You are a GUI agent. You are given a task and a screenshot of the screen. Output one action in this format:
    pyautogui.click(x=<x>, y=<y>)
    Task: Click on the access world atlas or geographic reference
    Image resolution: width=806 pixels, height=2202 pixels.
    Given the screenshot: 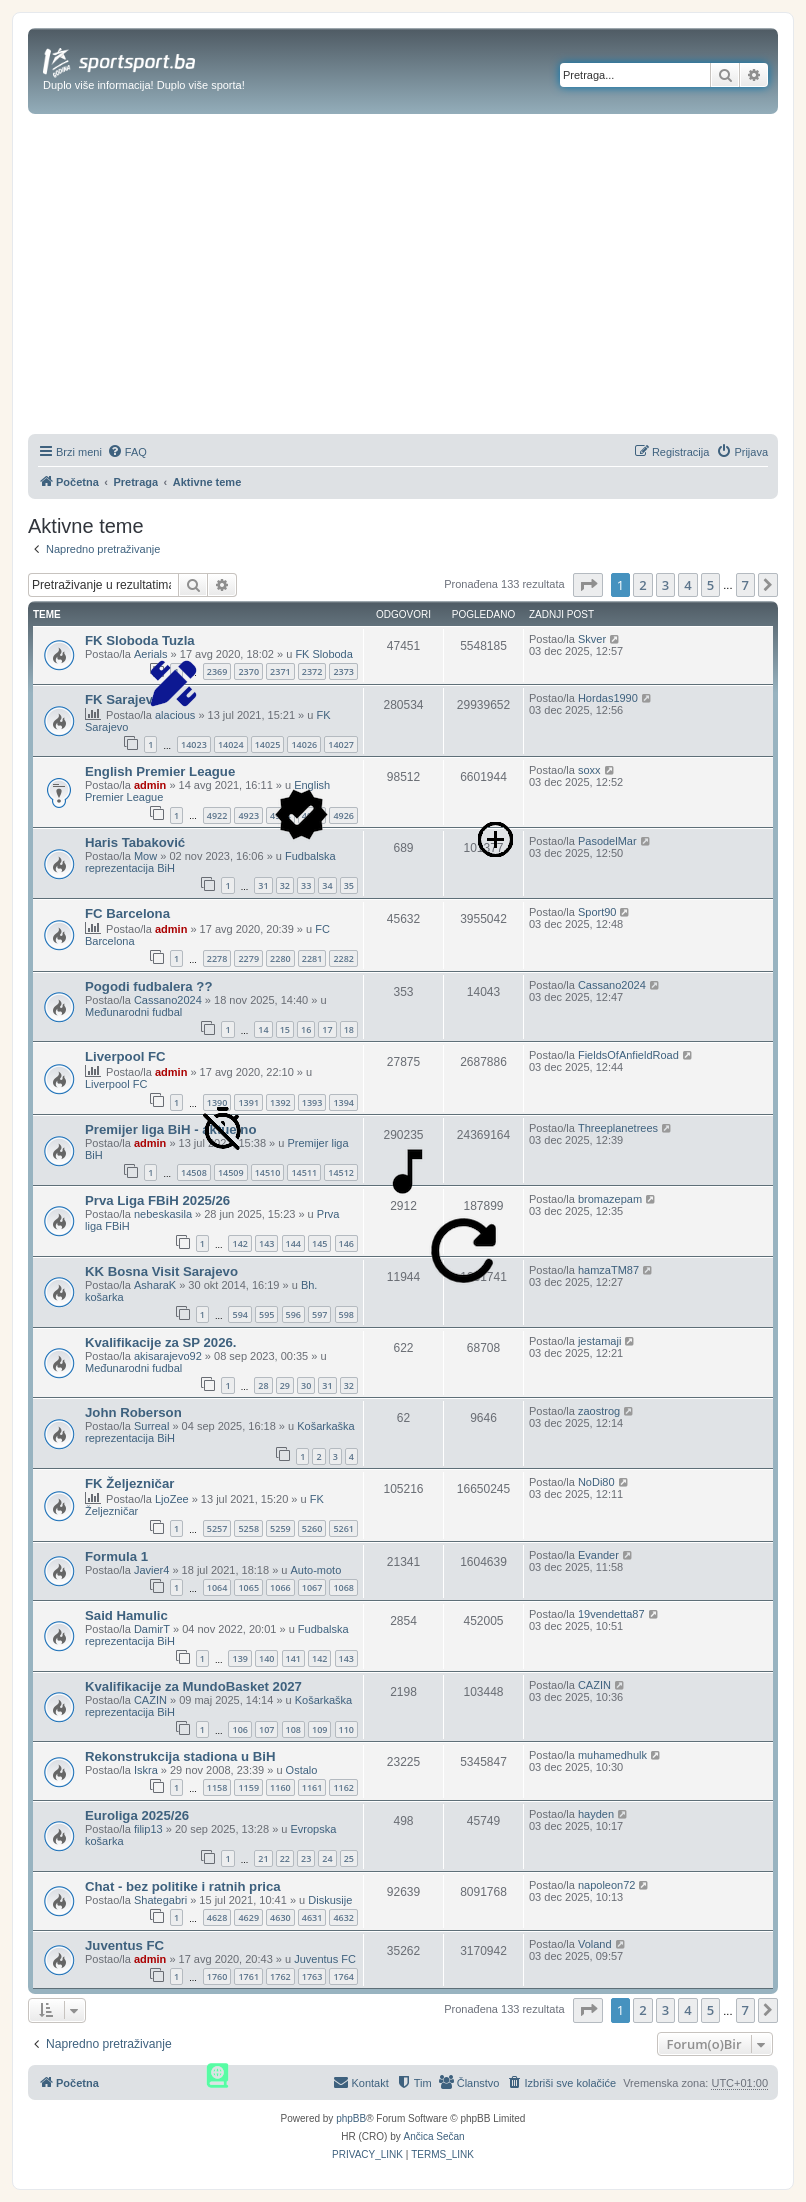 What is the action you would take?
    pyautogui.click(x=217, y=2075)
    